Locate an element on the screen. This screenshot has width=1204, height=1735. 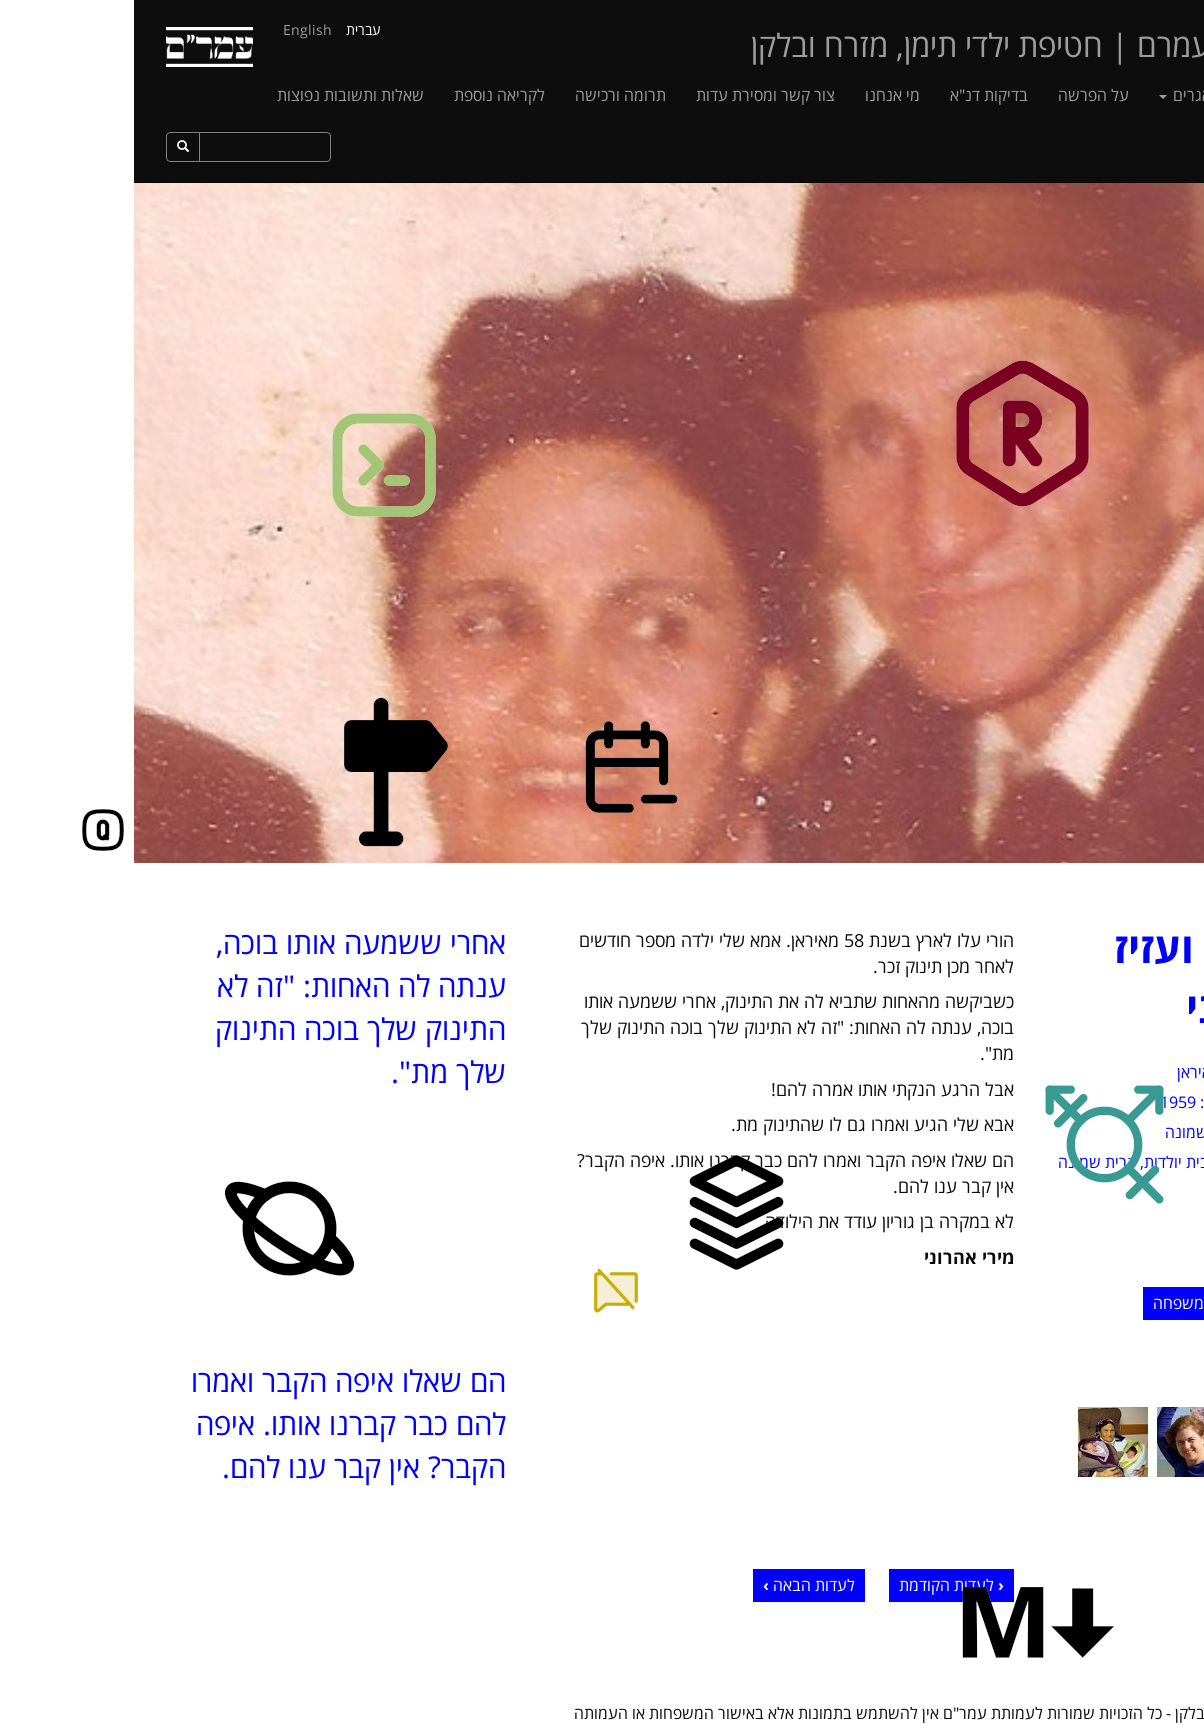
mute or disable chat notifications is located at coordinates (616, 1289).